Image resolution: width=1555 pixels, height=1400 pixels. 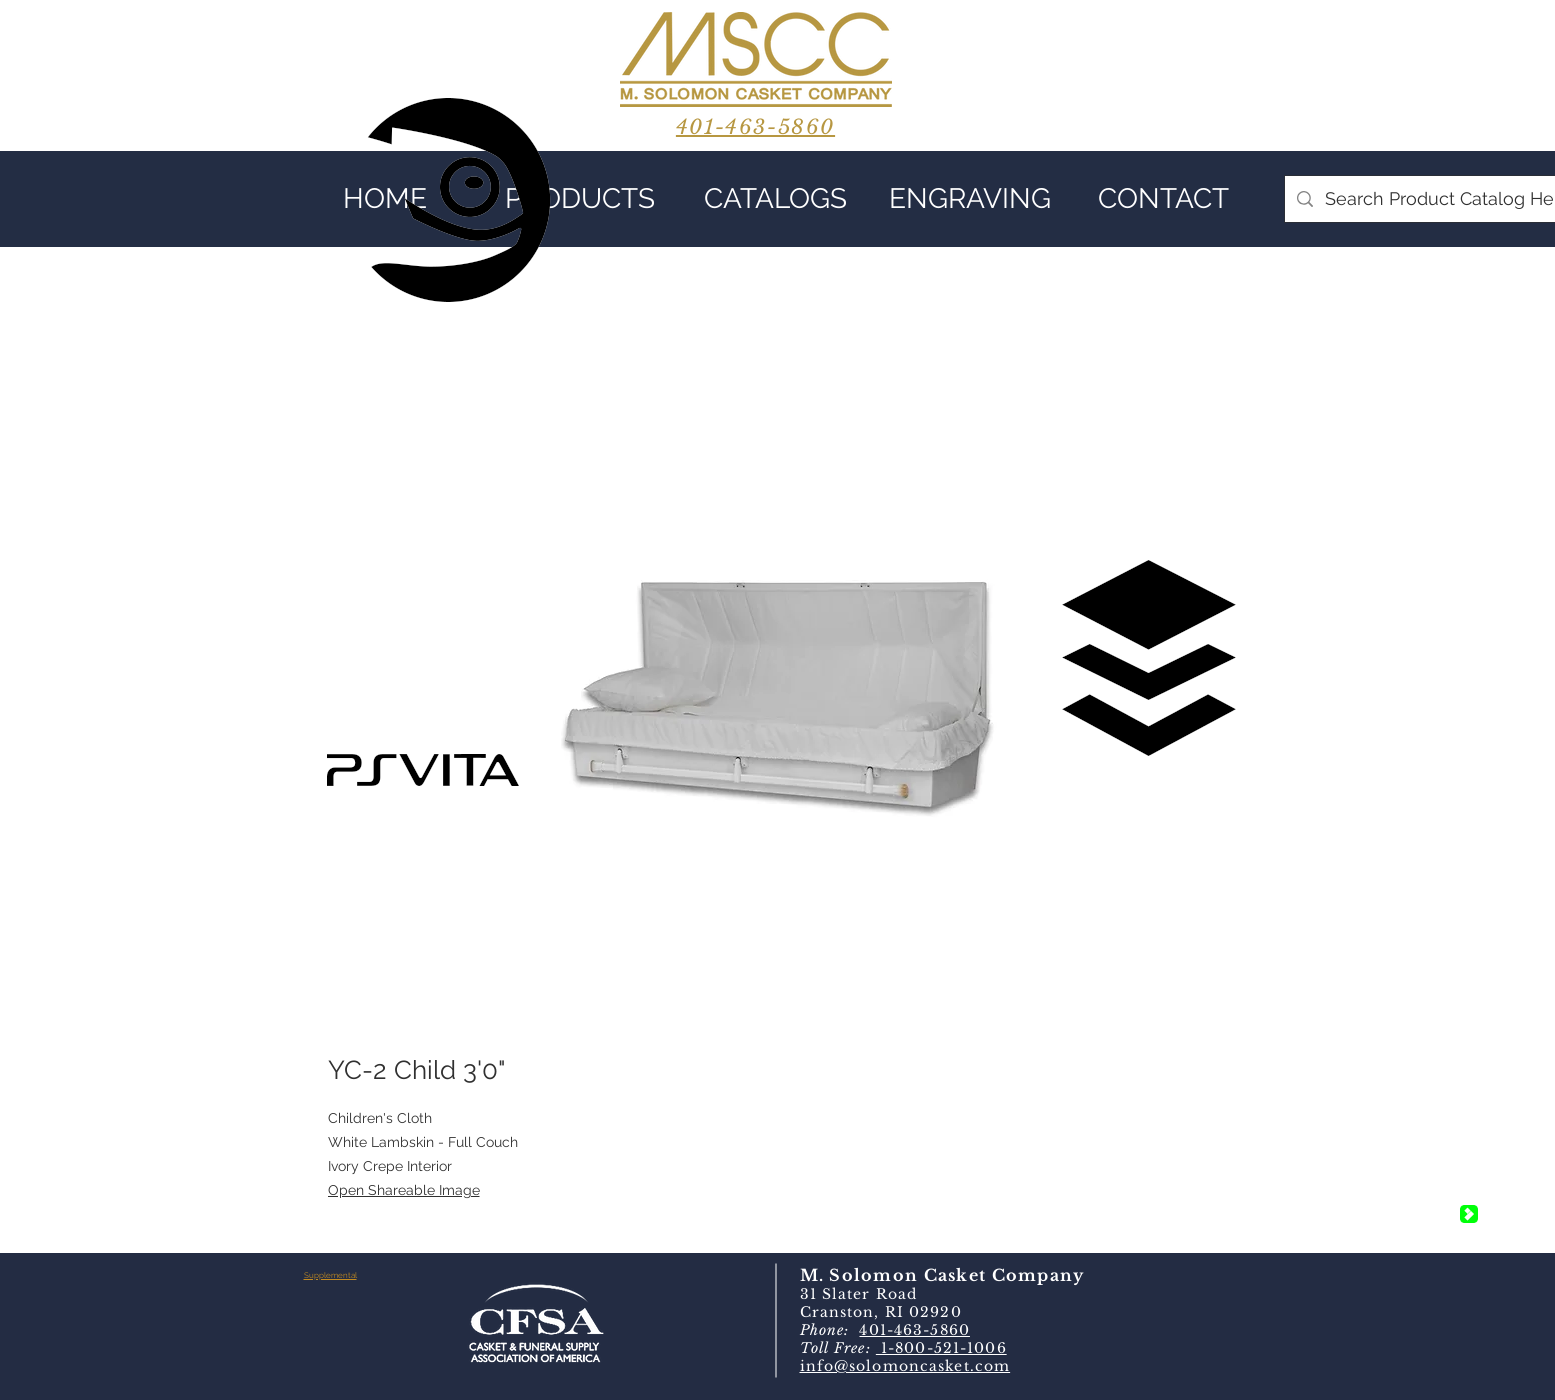 I want to click on buffer social media management app logo, so click(x=1149, y=658).